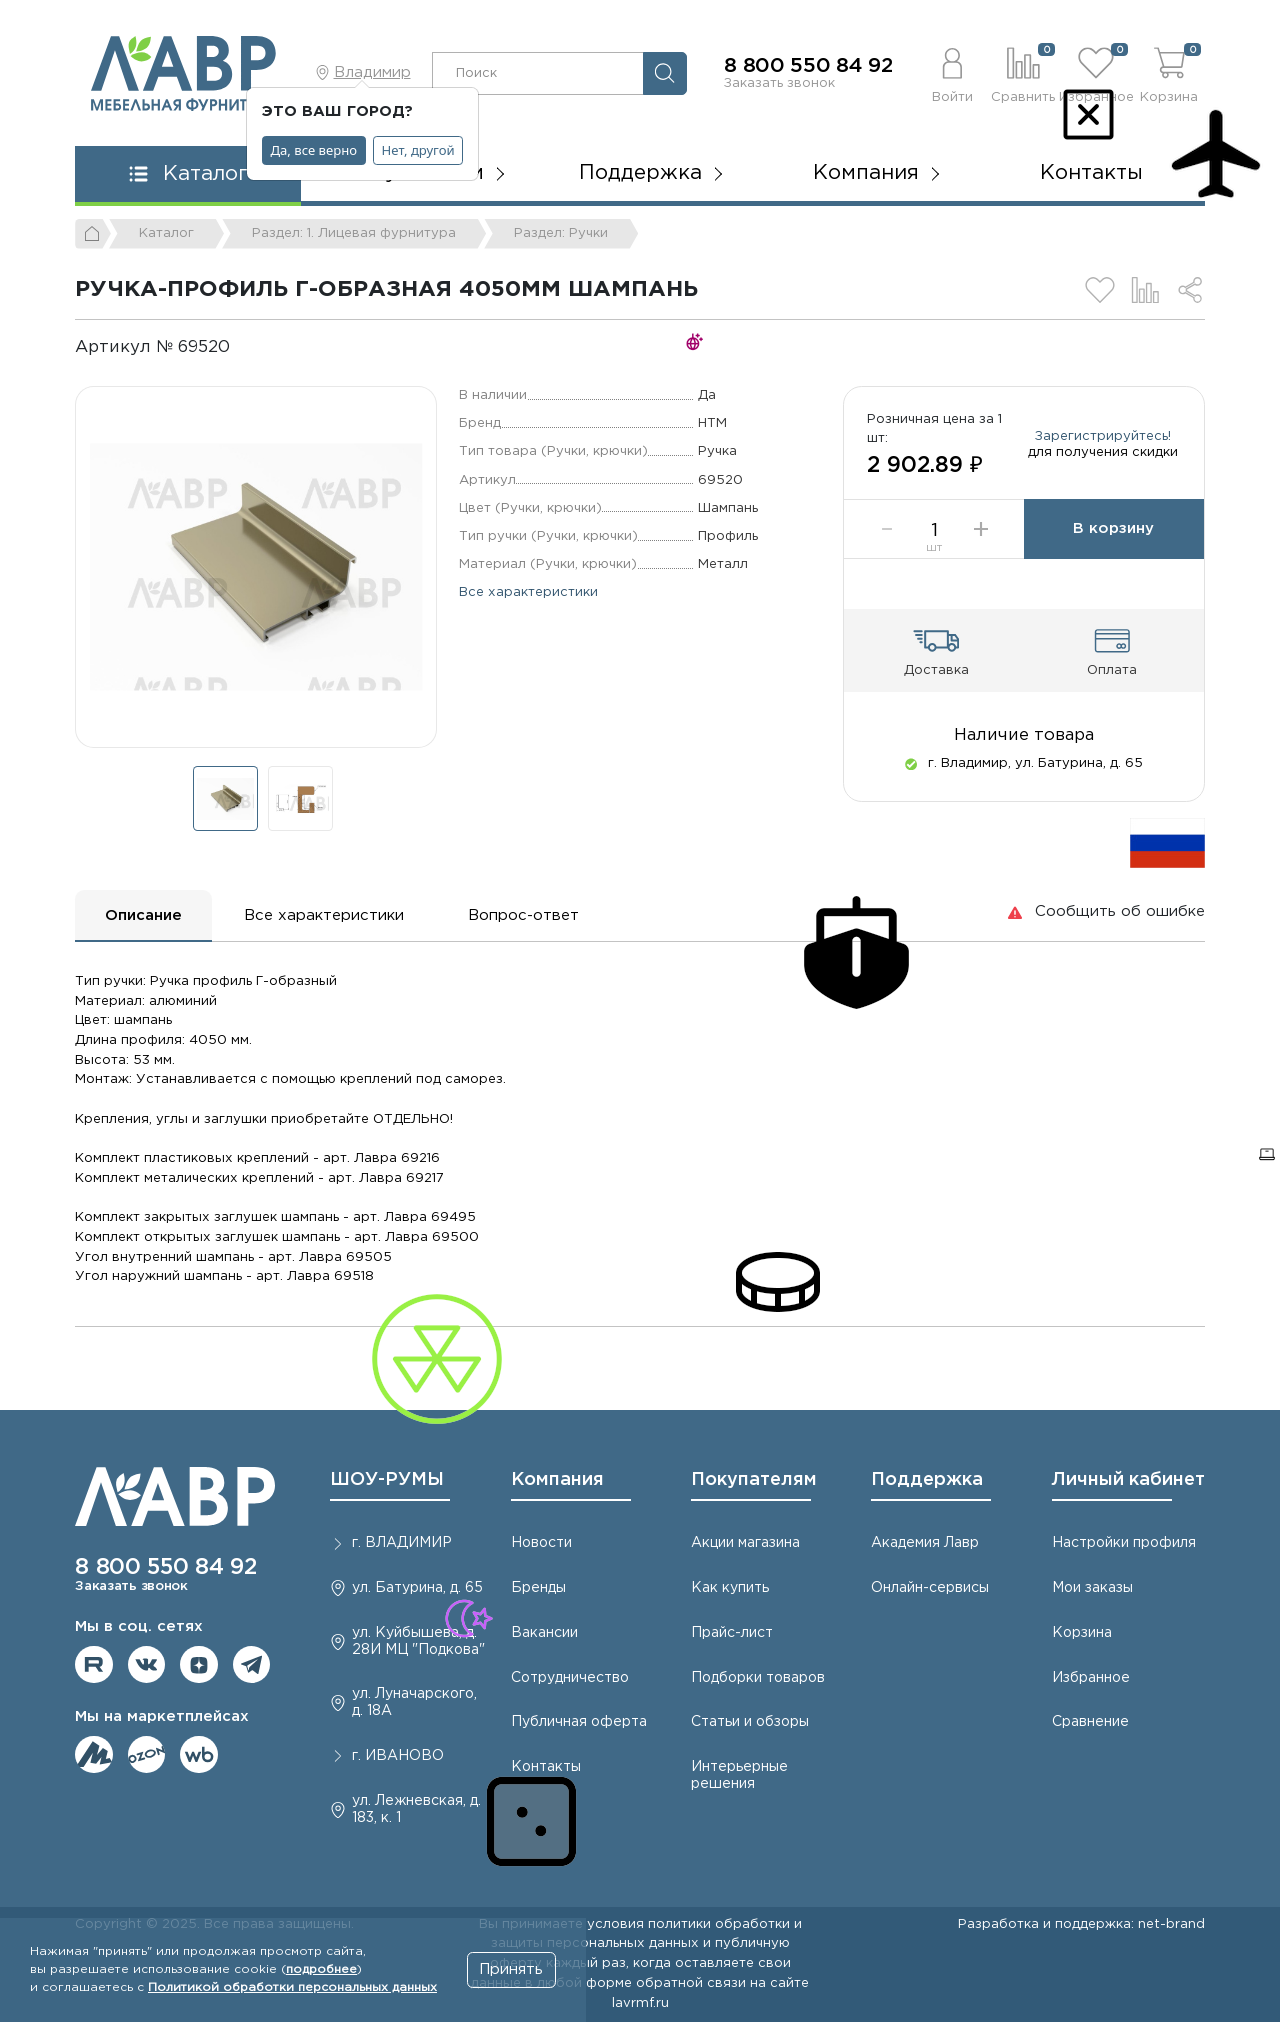 The image size is (1280, 2022). What do you see at coordinates (437, 1359) in the screenshot?
I see `fallout shelter location marker` at bounding box center [437, 1359].